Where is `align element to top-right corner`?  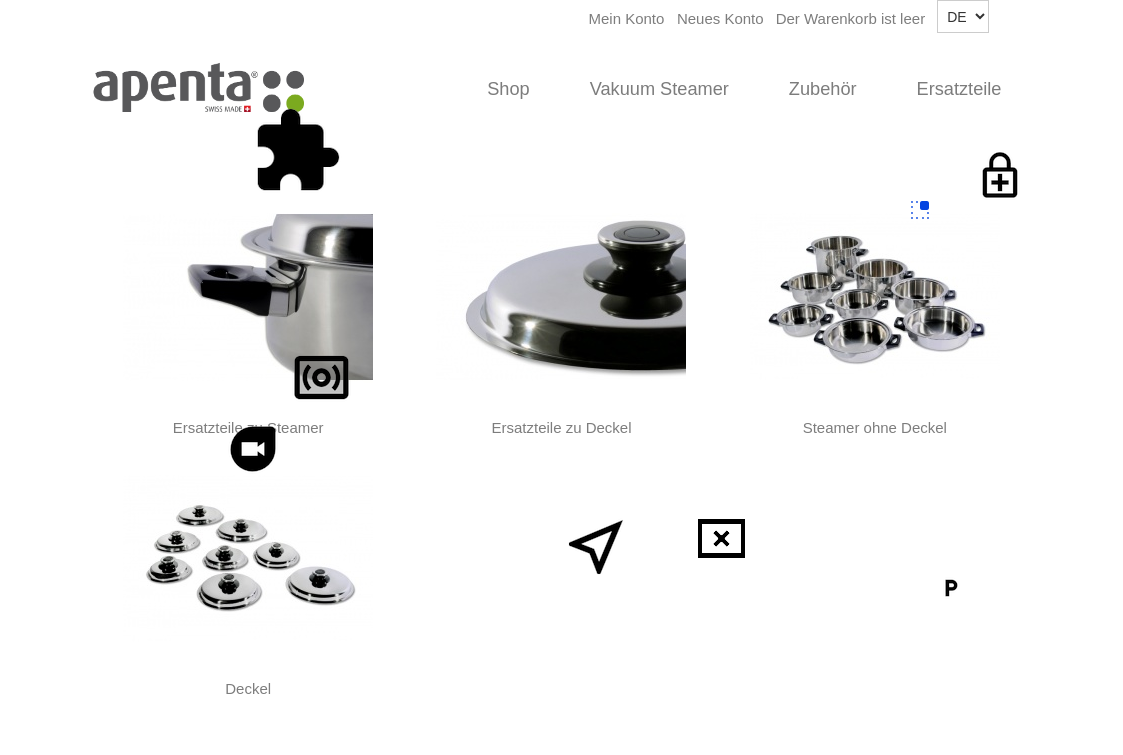 align element to top-right corner is located at coordinates (920, 210).